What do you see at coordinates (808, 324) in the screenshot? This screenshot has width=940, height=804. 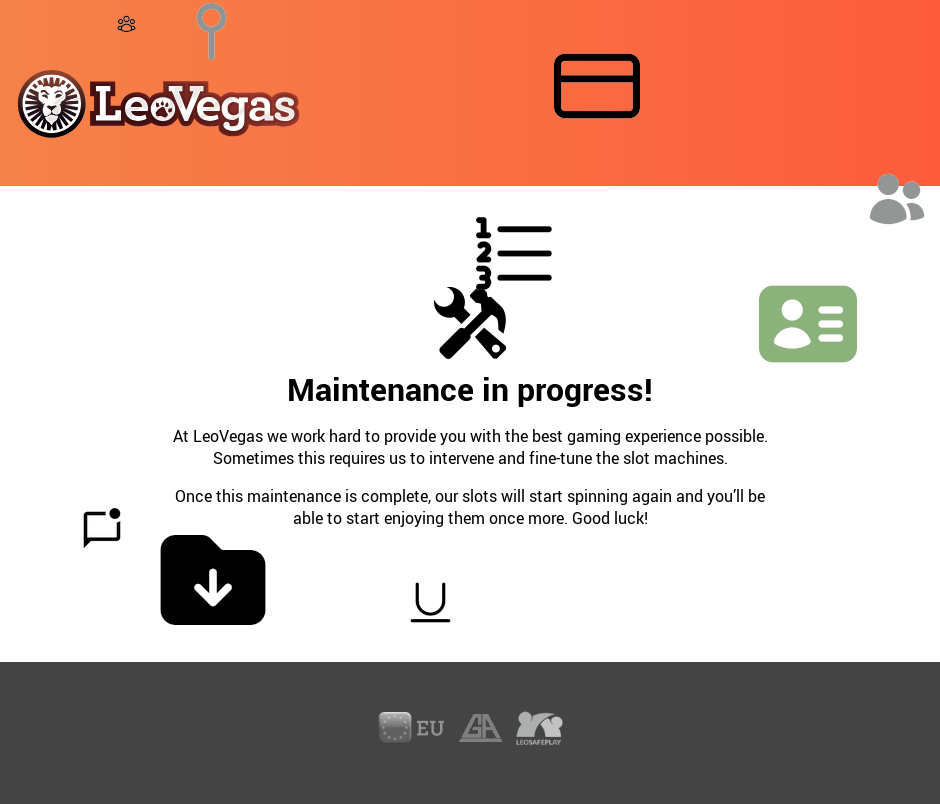 I see `view your profile or ID card` at bounding box center [808, 324].